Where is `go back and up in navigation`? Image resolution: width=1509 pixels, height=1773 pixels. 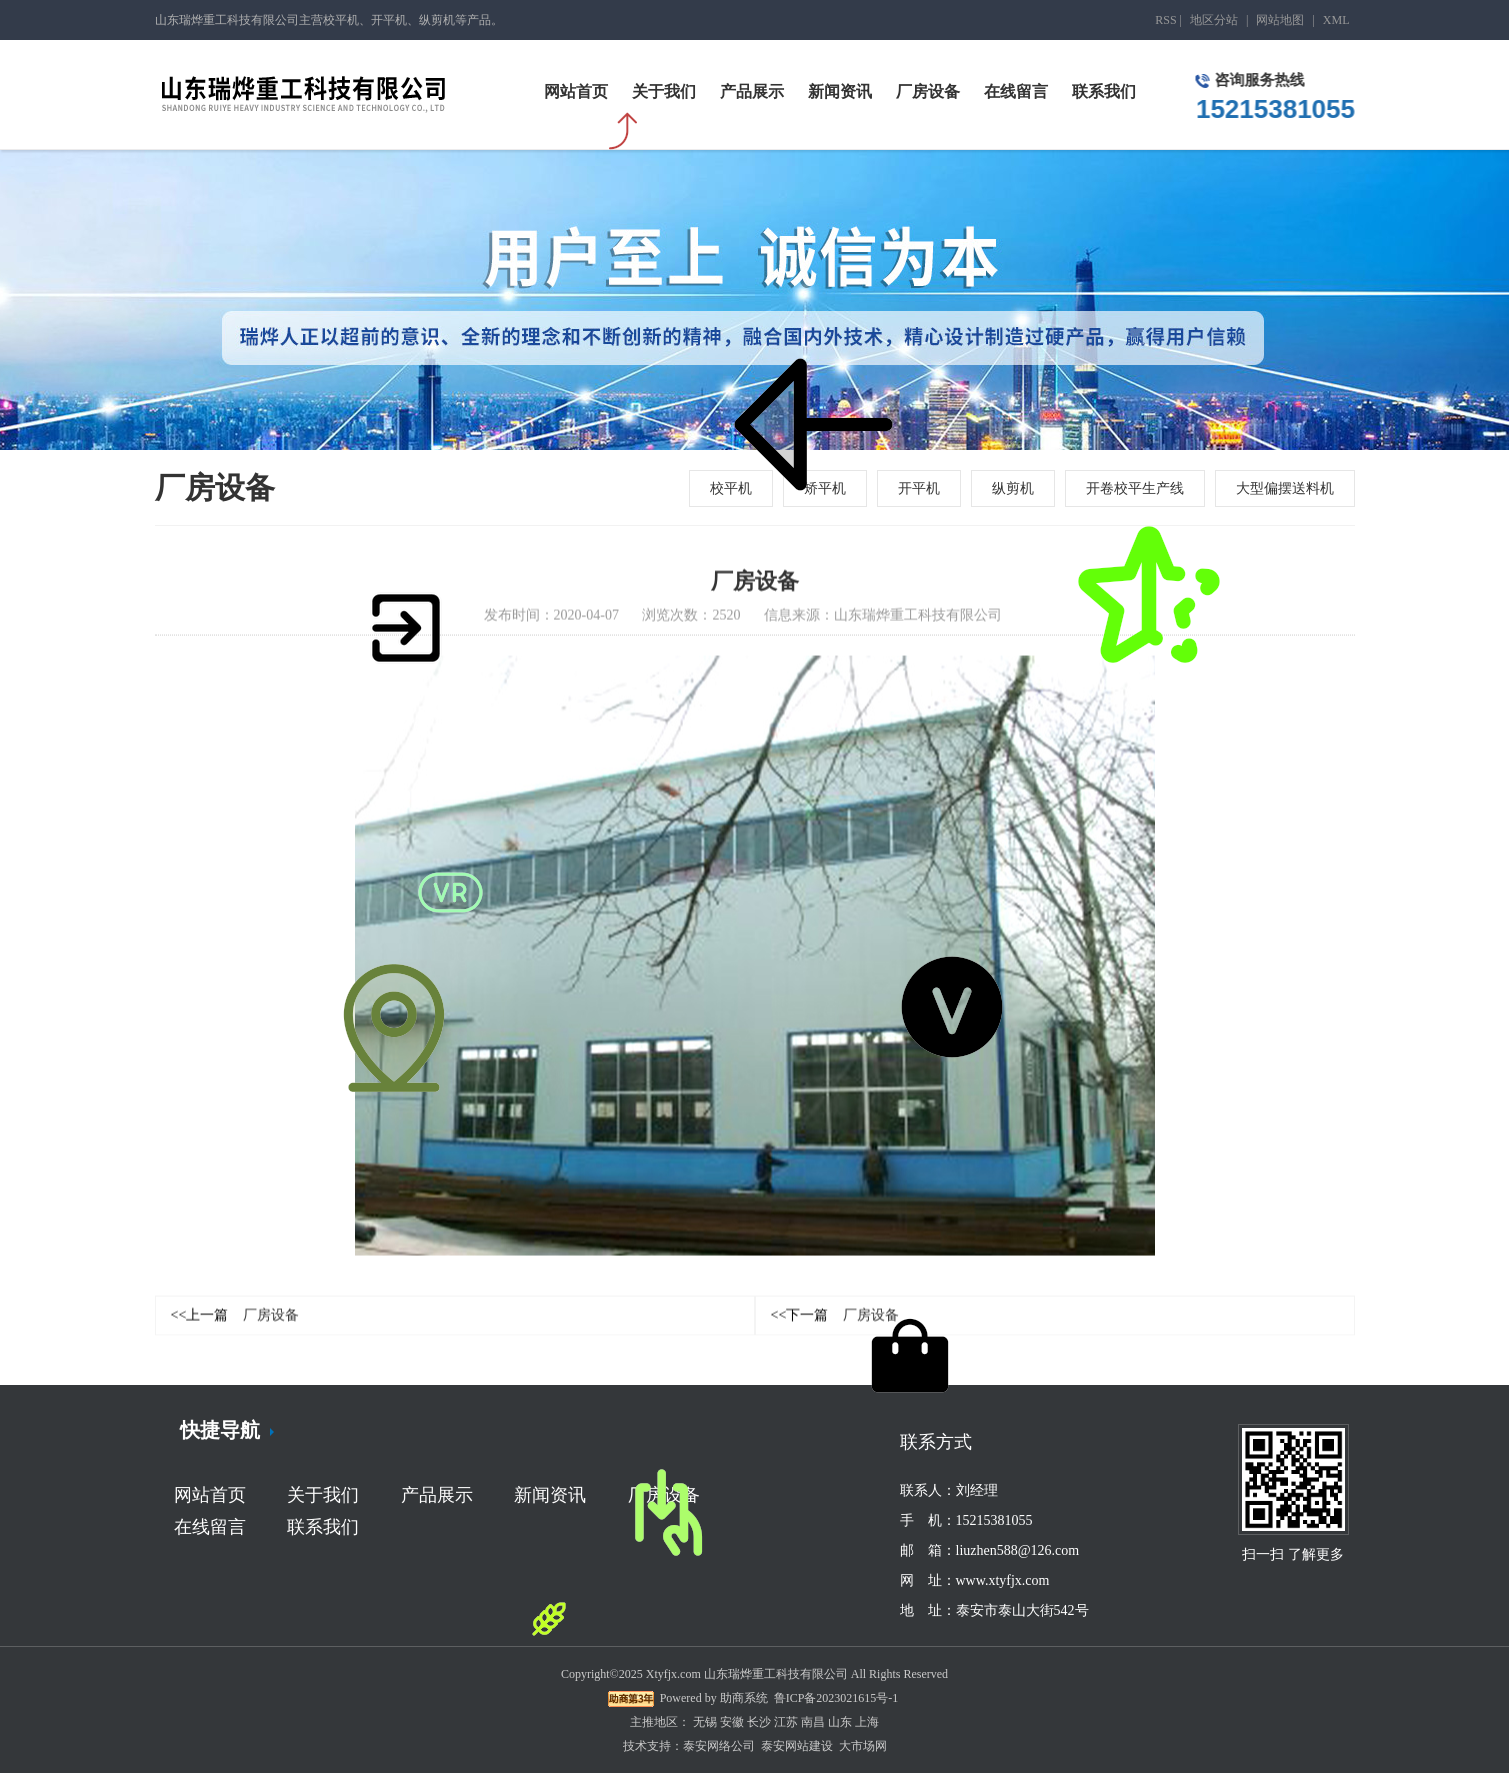
go back and up in navigation is located at coordinates (623, 131).